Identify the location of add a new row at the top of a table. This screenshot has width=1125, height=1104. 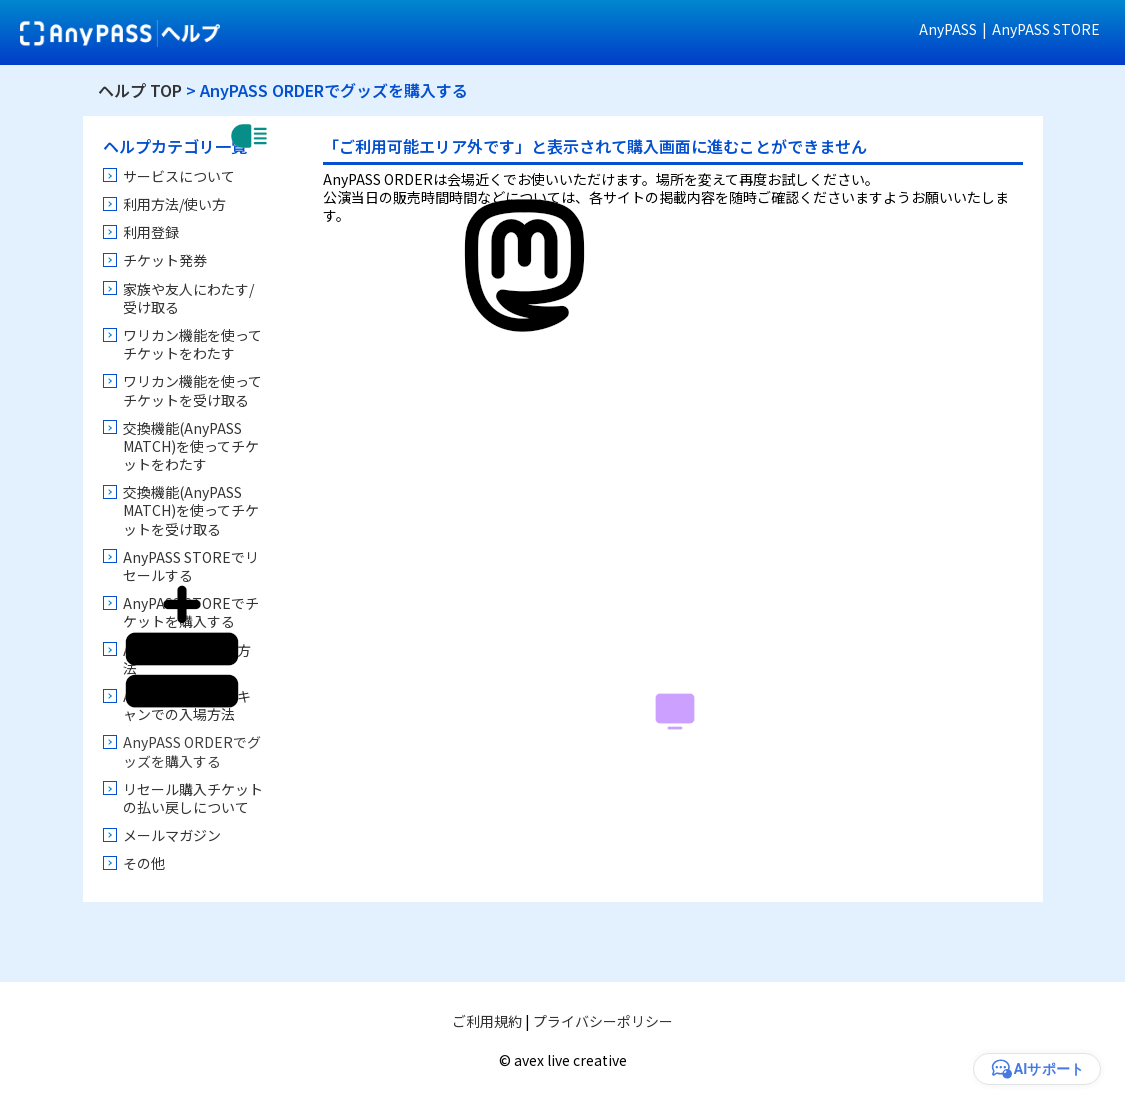
(182, 656).